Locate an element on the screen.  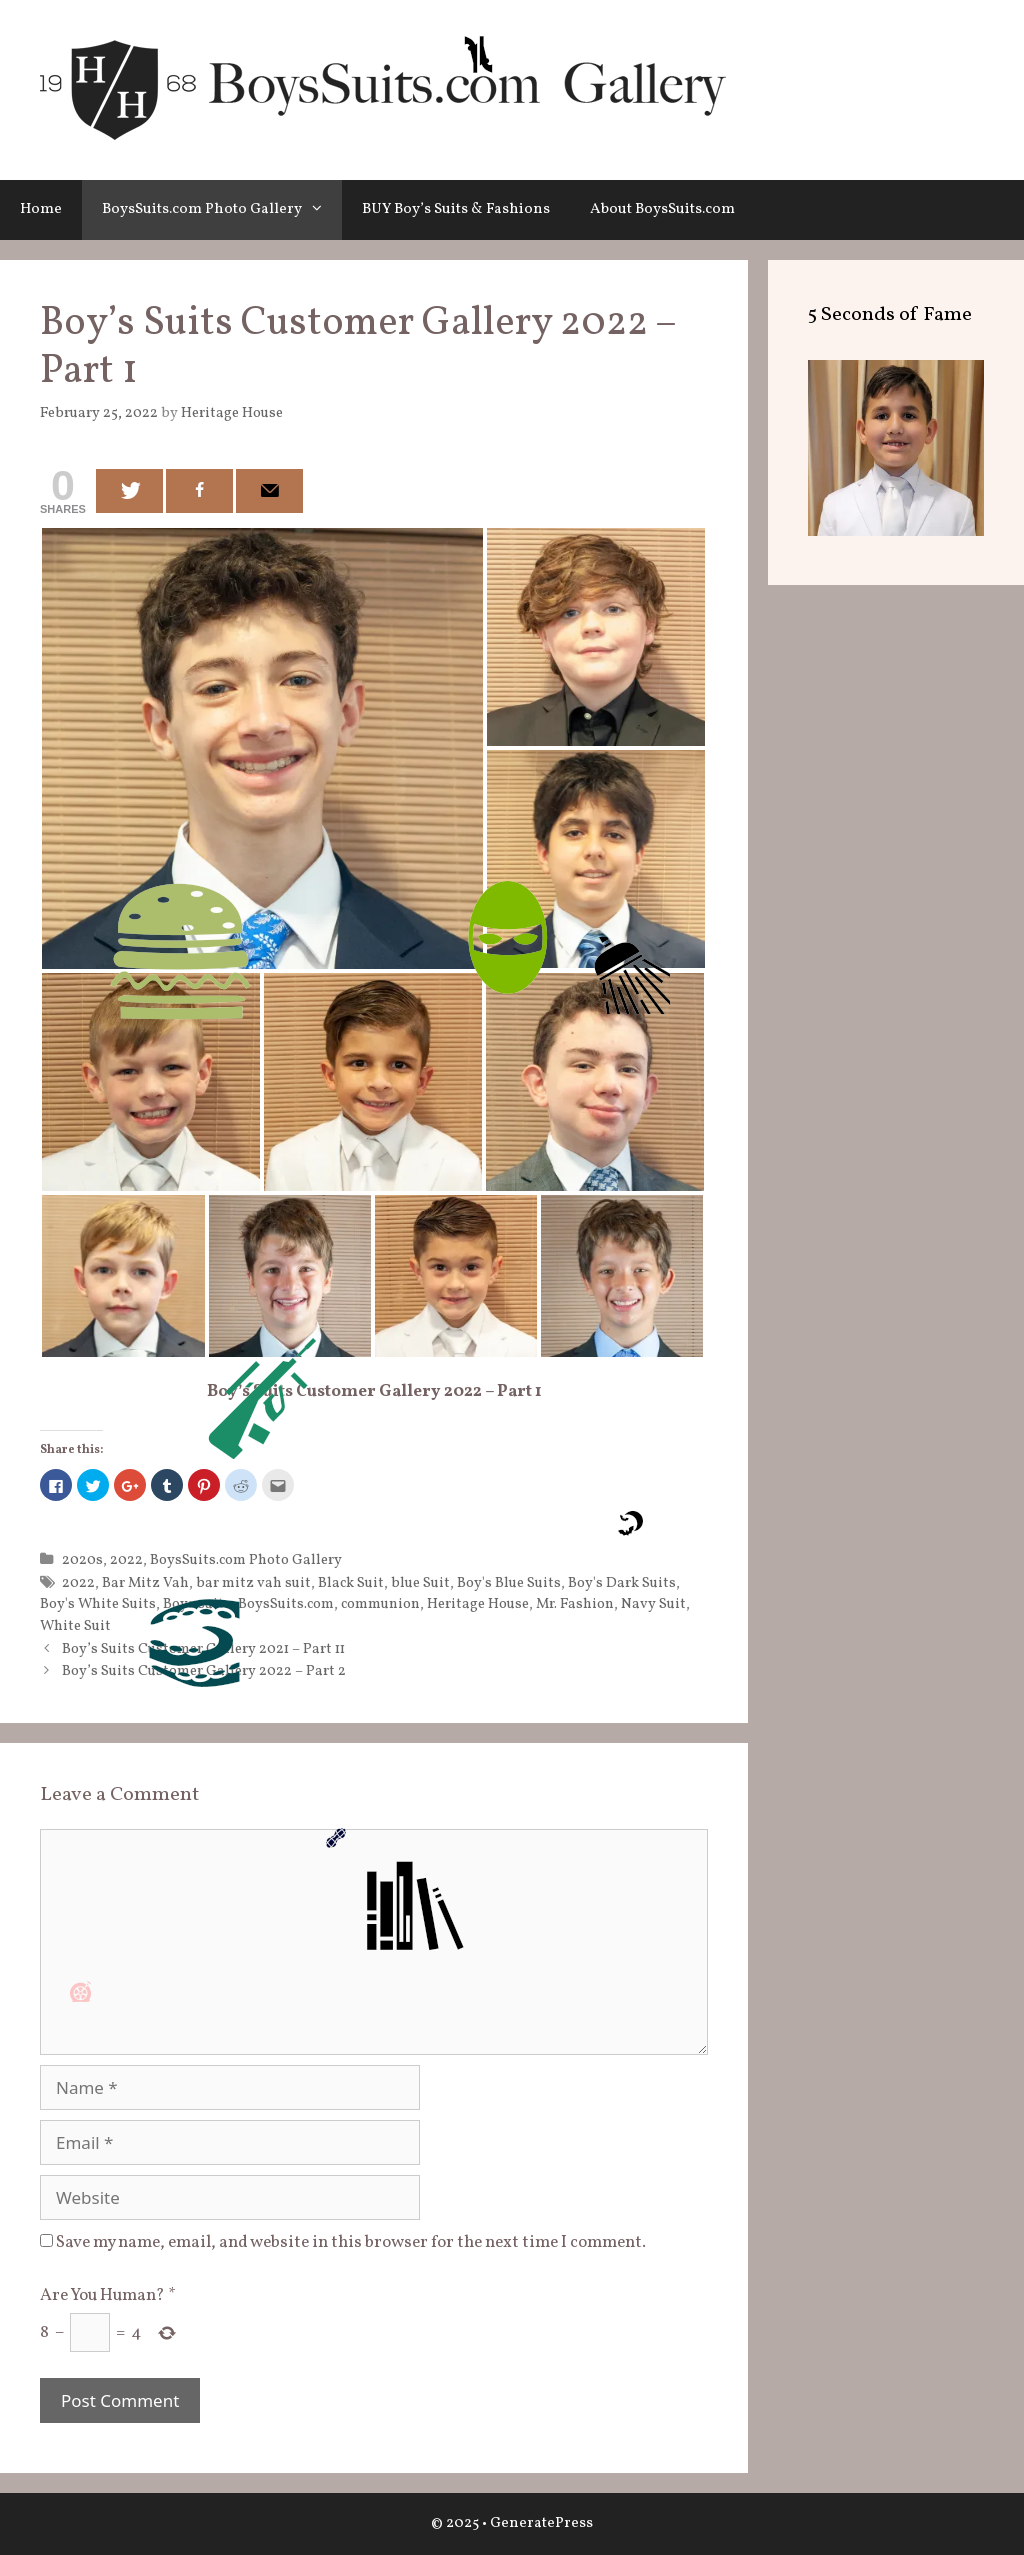
indicates peanut ingredient or allergen warning is located at coordinates (336, 1838).